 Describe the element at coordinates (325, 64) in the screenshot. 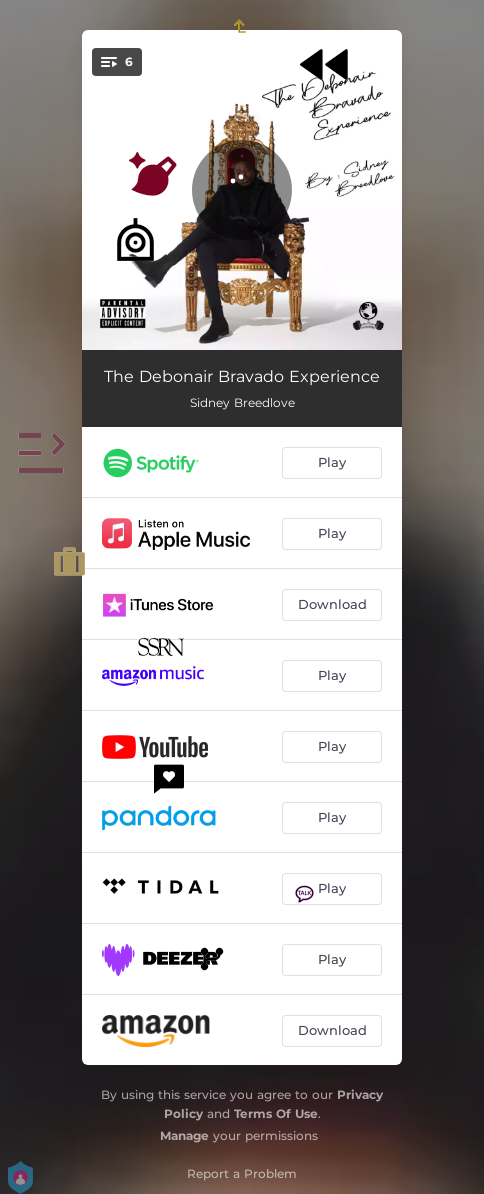

I see `rewind or skip backward in media playback` at that location.